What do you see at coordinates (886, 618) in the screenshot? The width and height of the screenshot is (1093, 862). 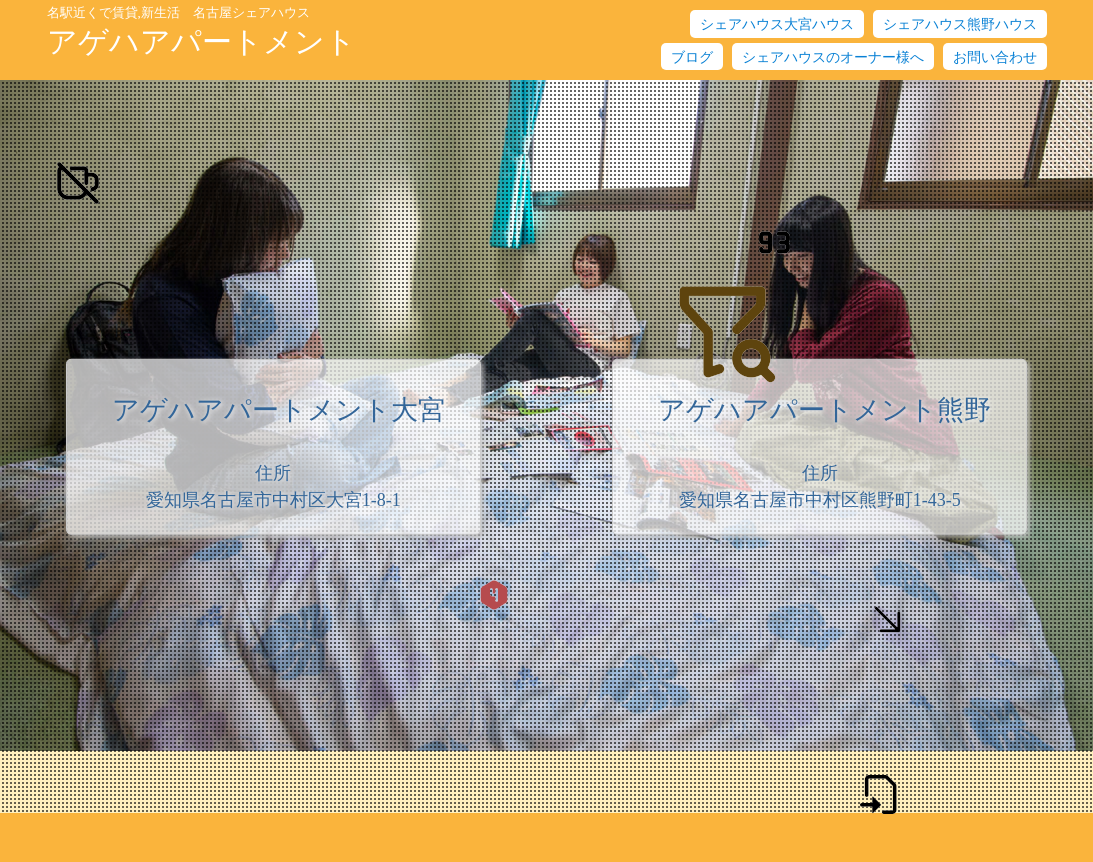 I see `navigate to the next item diagonally` at bounding box center [886, 618].